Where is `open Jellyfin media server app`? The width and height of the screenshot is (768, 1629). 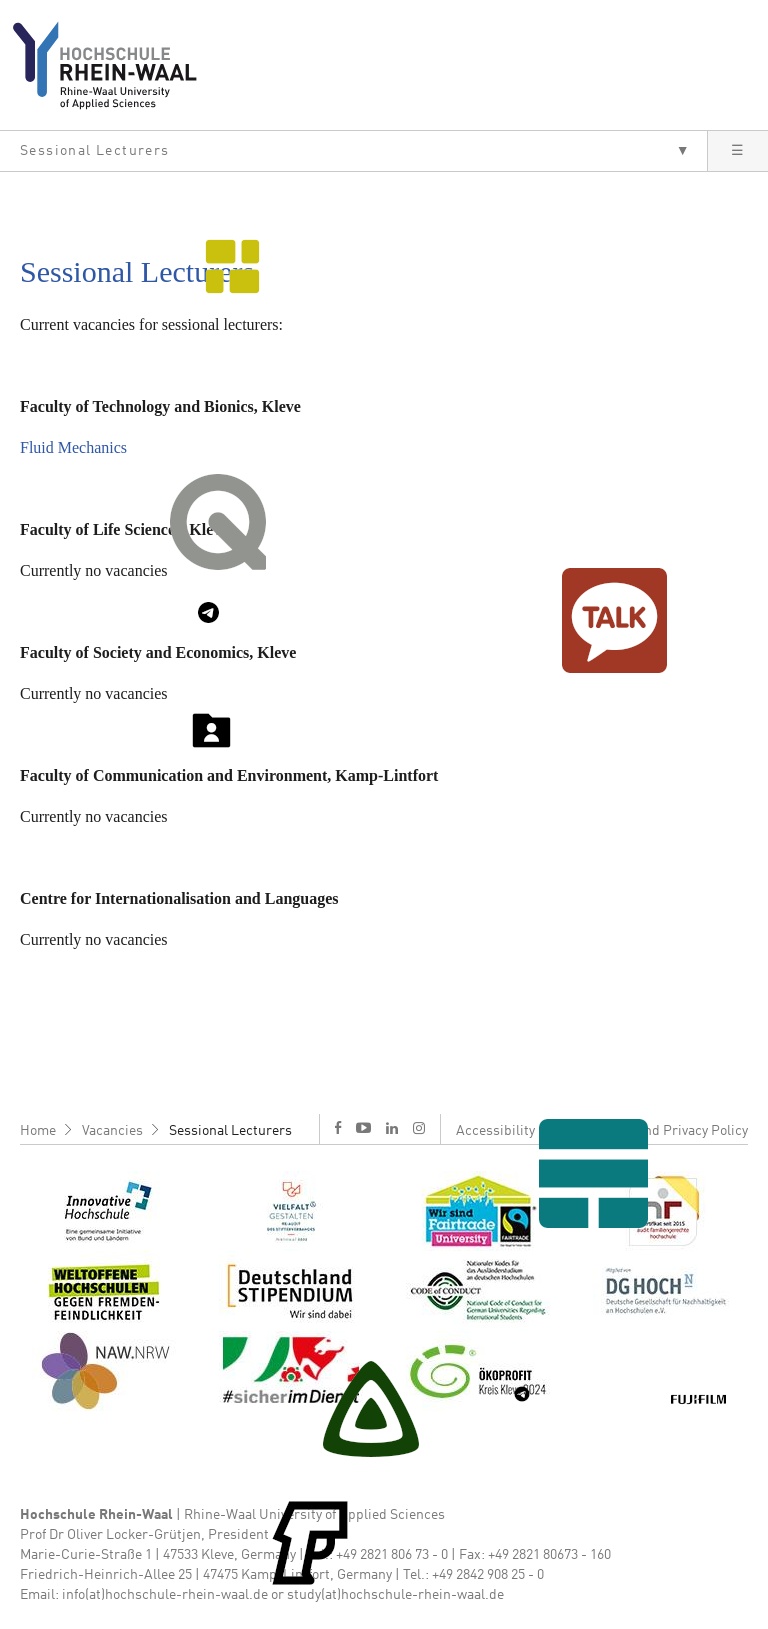
open Jellyfin media server app is located at coordinates (371, 1409).